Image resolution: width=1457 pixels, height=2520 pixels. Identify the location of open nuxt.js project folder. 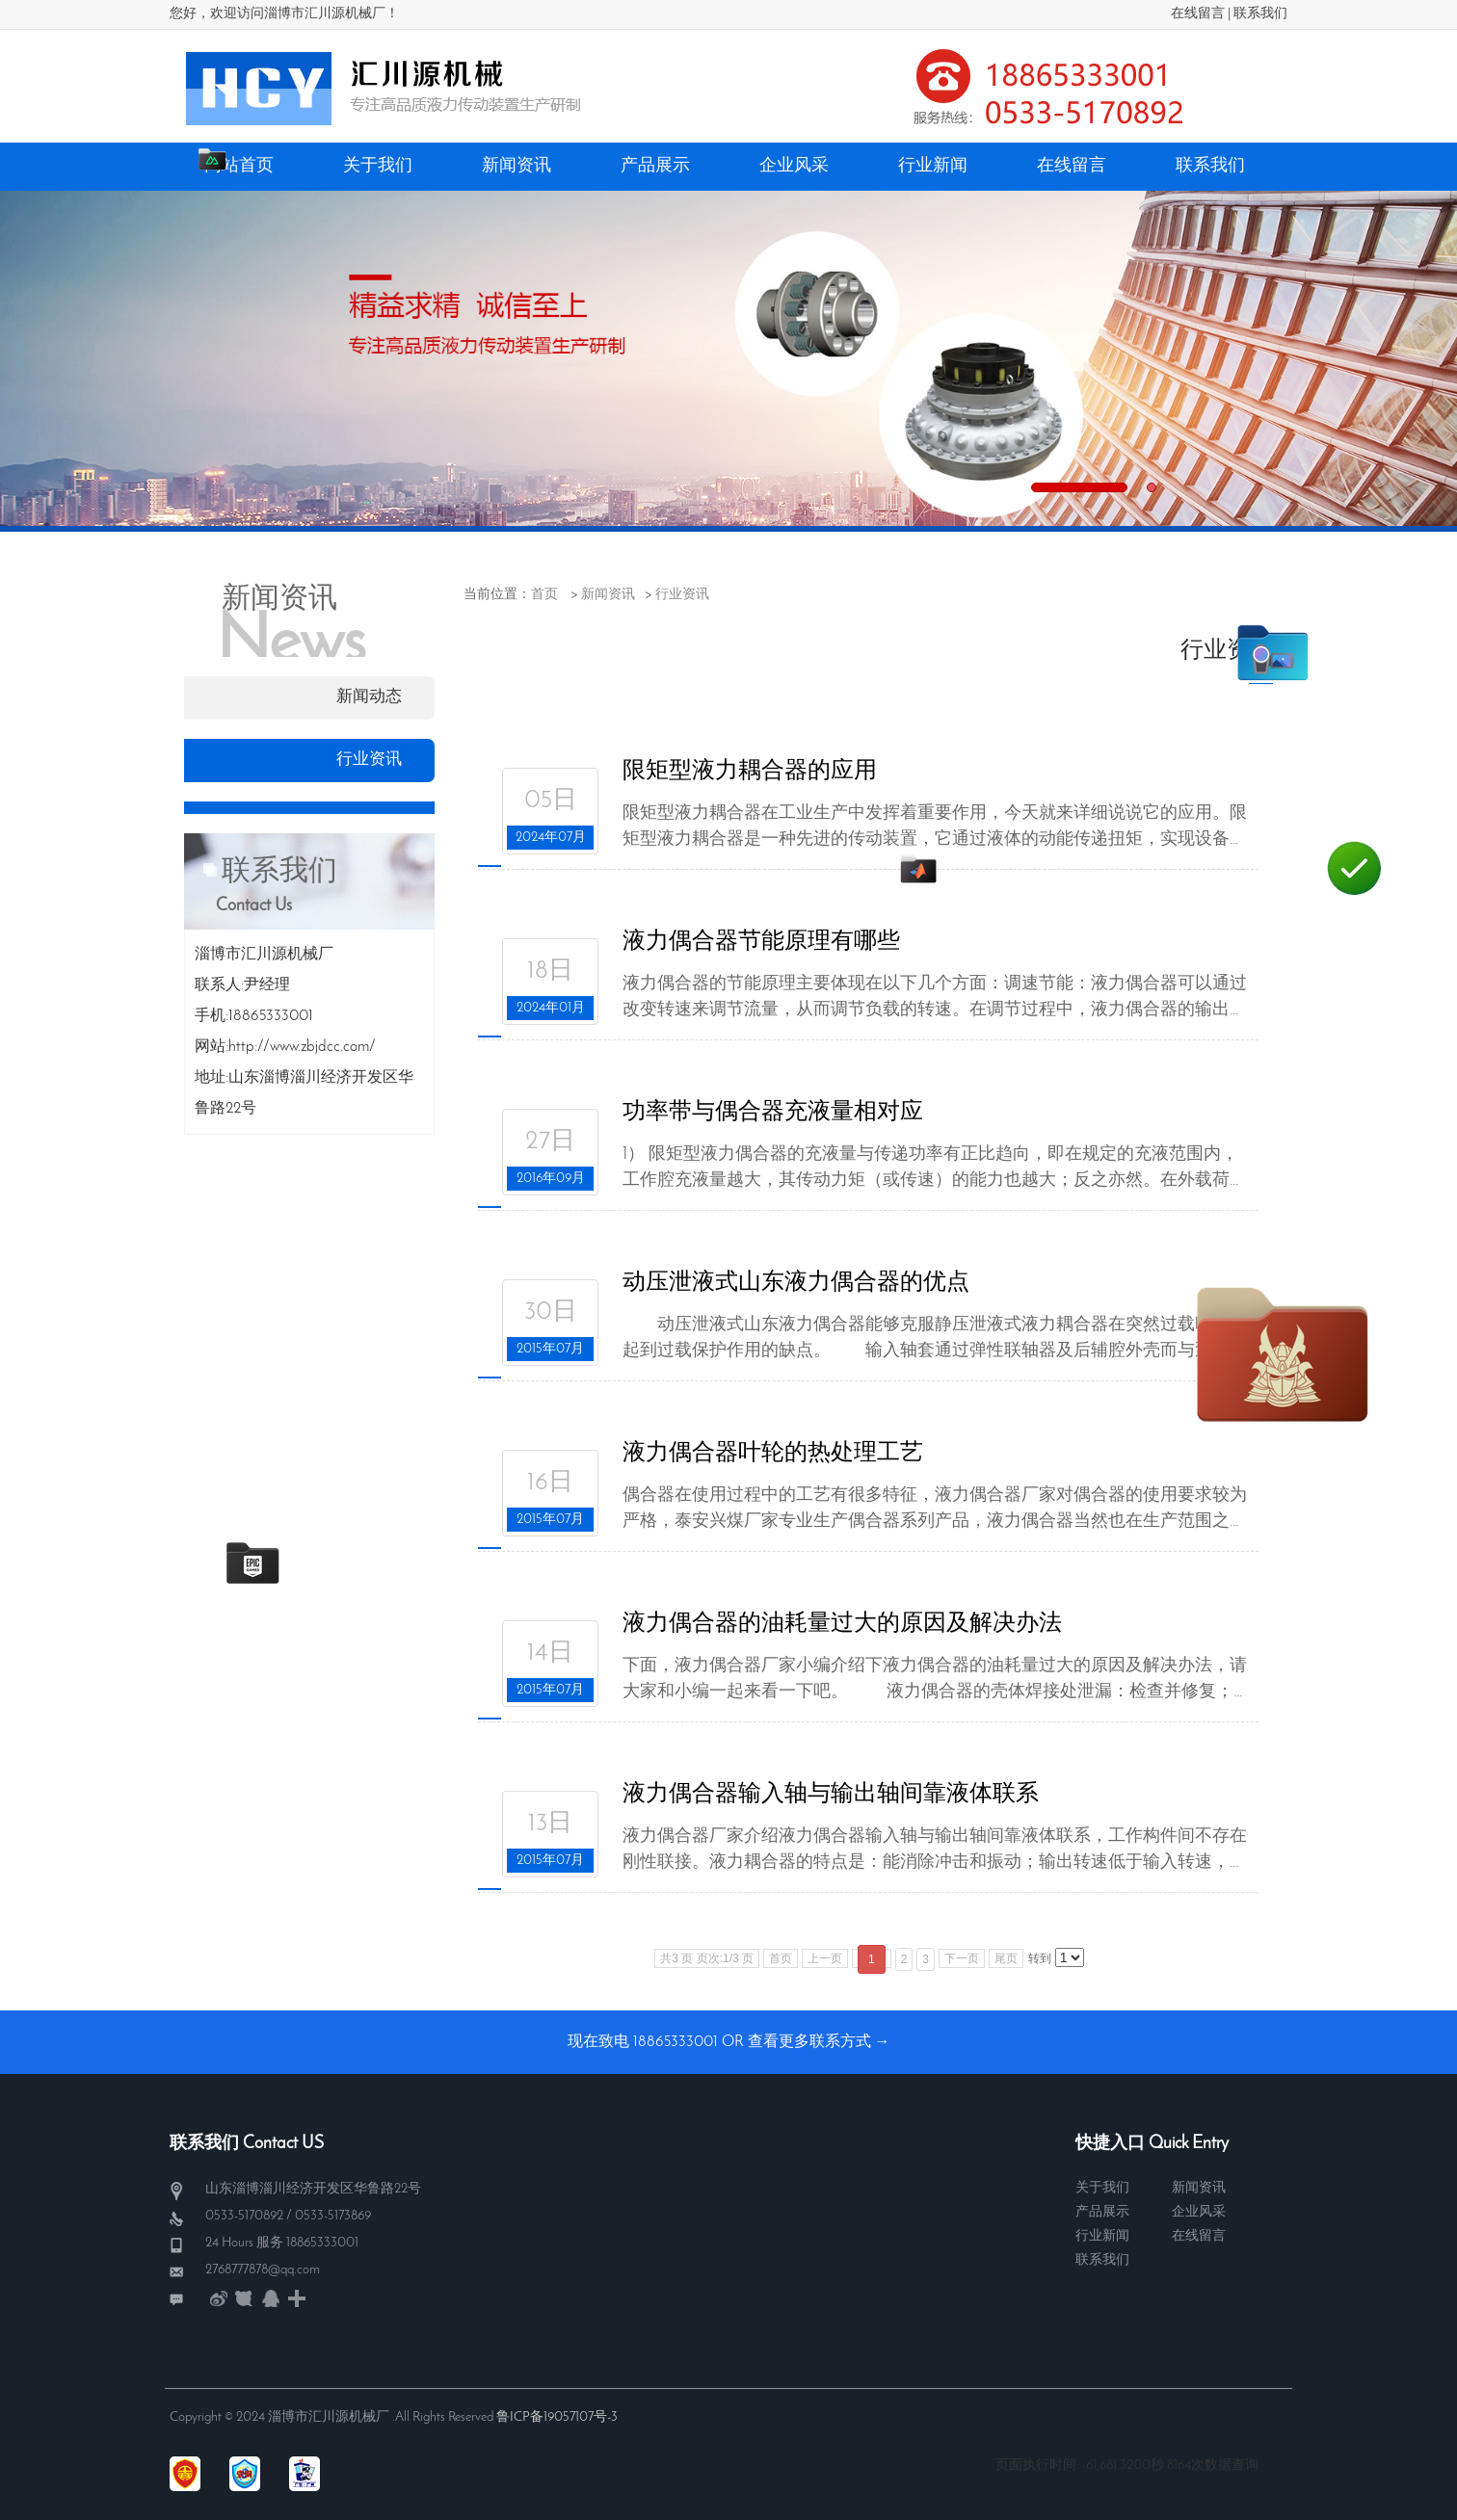
(212, 160).